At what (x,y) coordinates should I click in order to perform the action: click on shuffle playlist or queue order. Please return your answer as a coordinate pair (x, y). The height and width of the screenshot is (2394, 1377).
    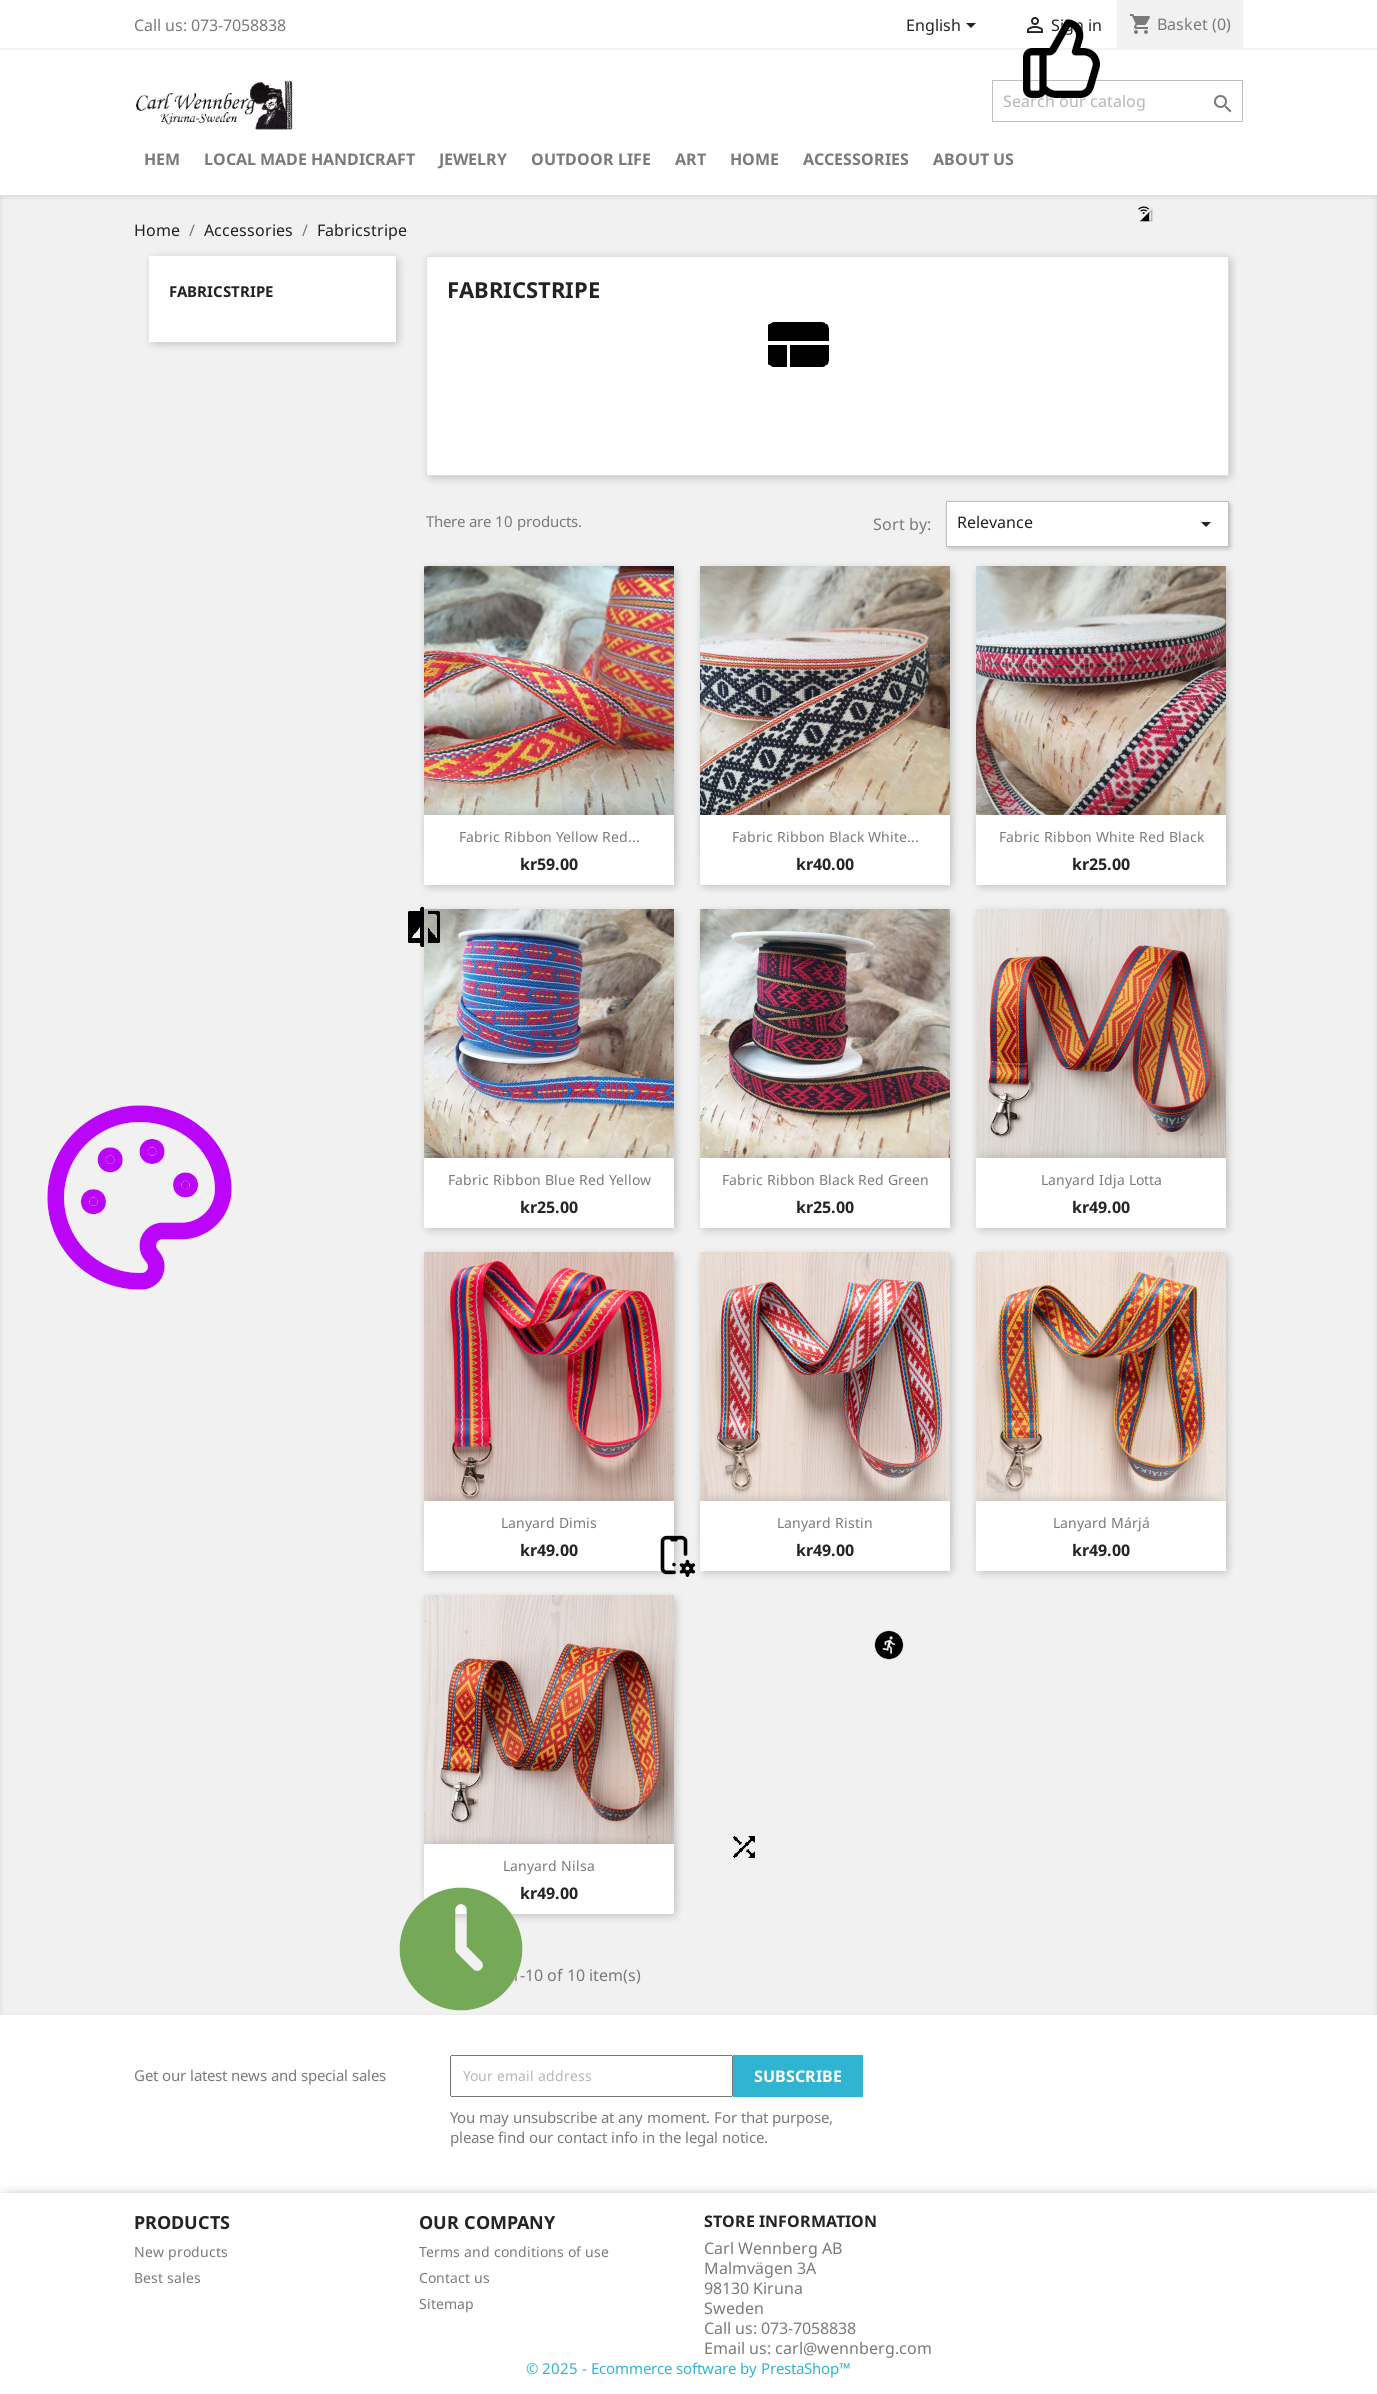
    Looking at the image, I should click on (744, 1847).